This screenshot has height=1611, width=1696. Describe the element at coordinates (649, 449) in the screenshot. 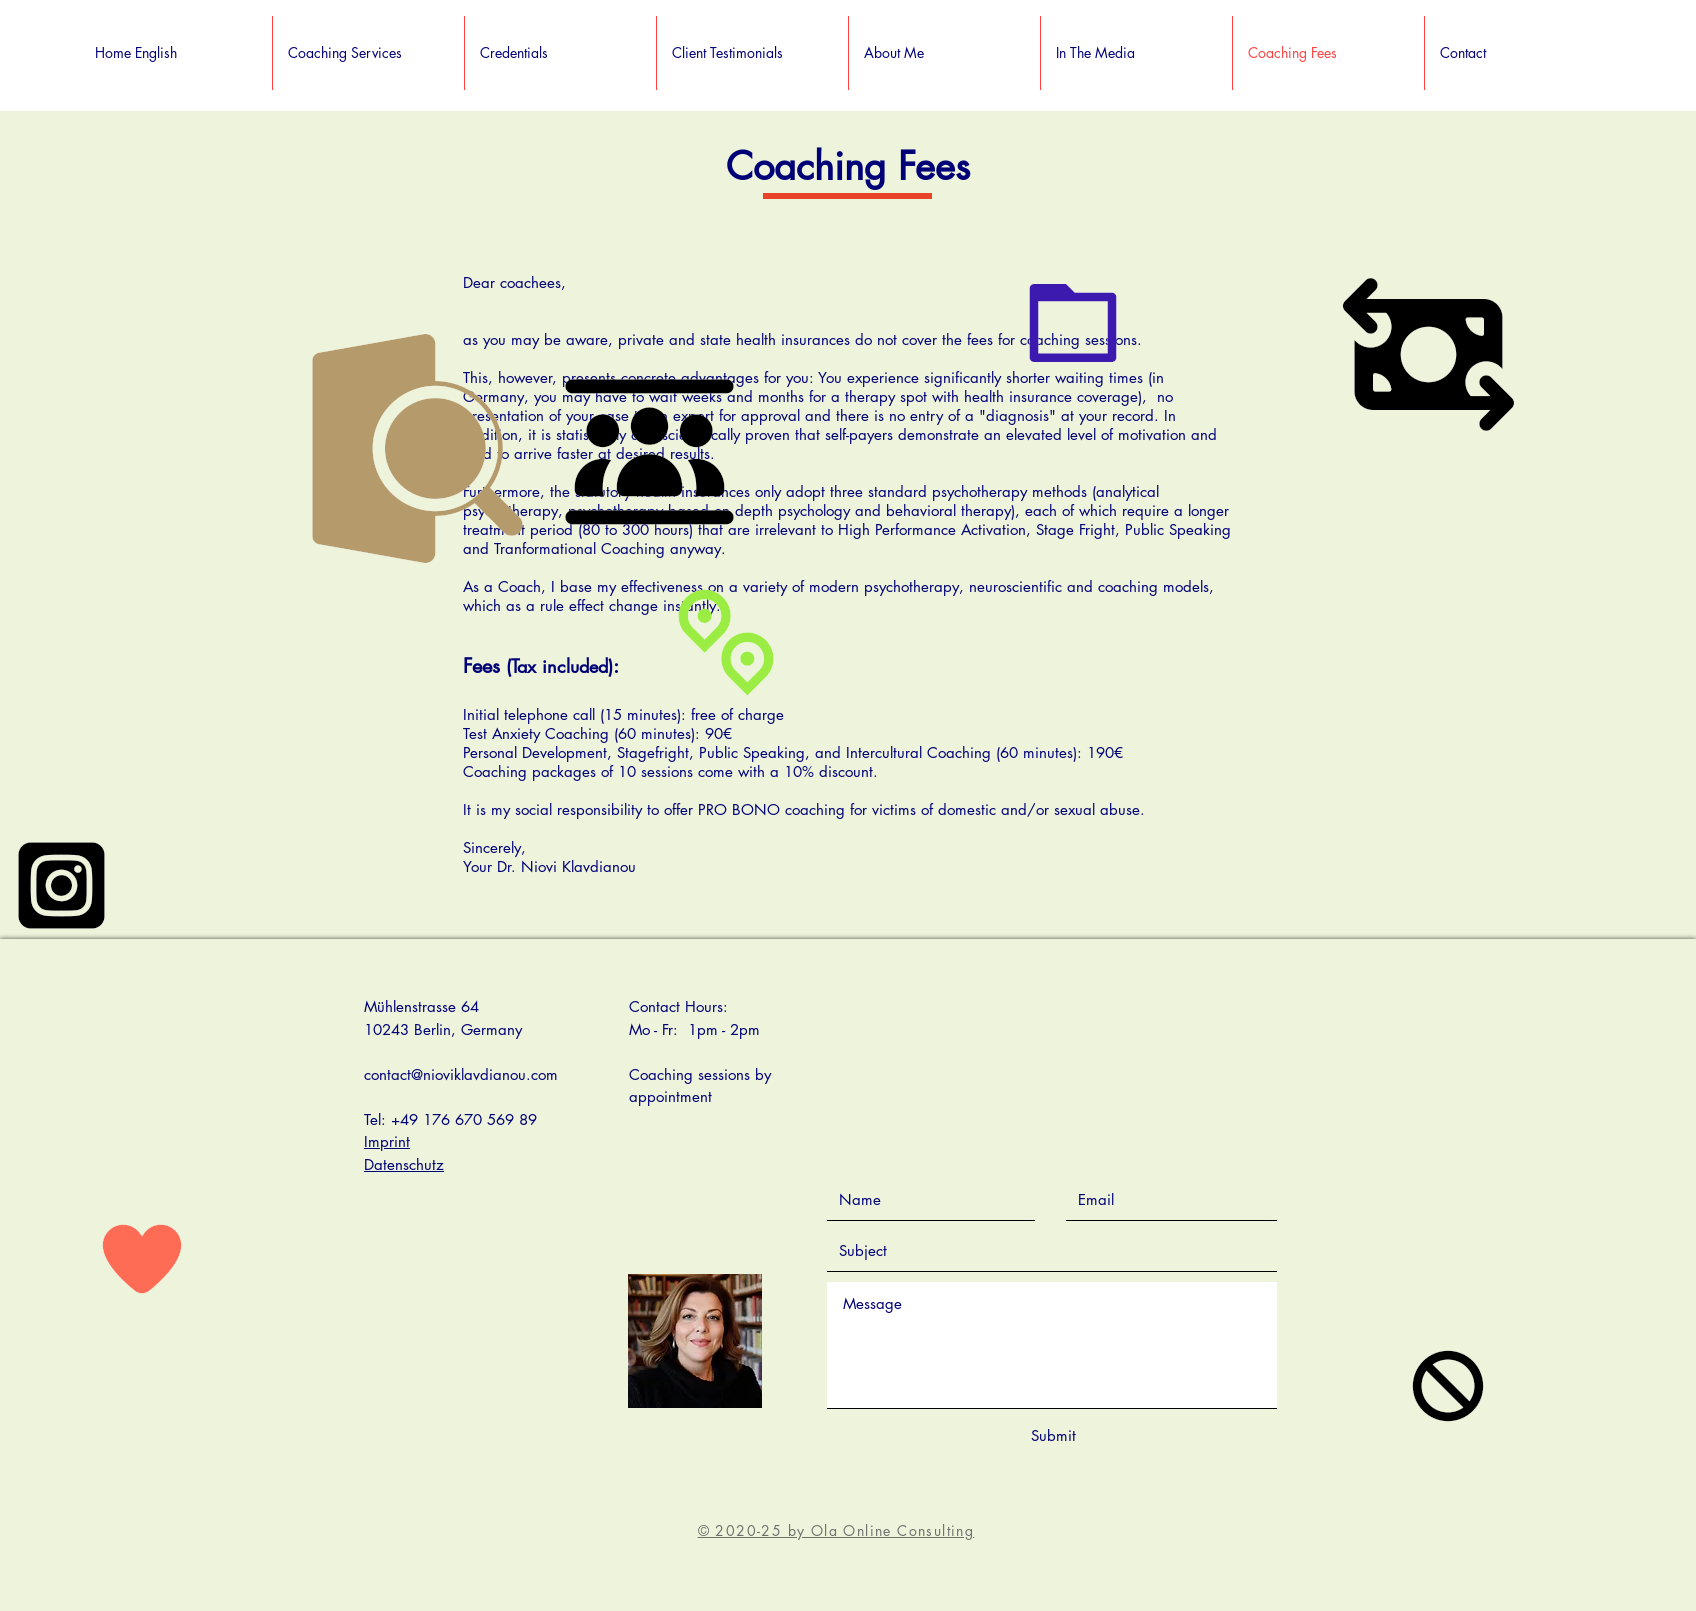

I see `view team members or user directory` at that location.